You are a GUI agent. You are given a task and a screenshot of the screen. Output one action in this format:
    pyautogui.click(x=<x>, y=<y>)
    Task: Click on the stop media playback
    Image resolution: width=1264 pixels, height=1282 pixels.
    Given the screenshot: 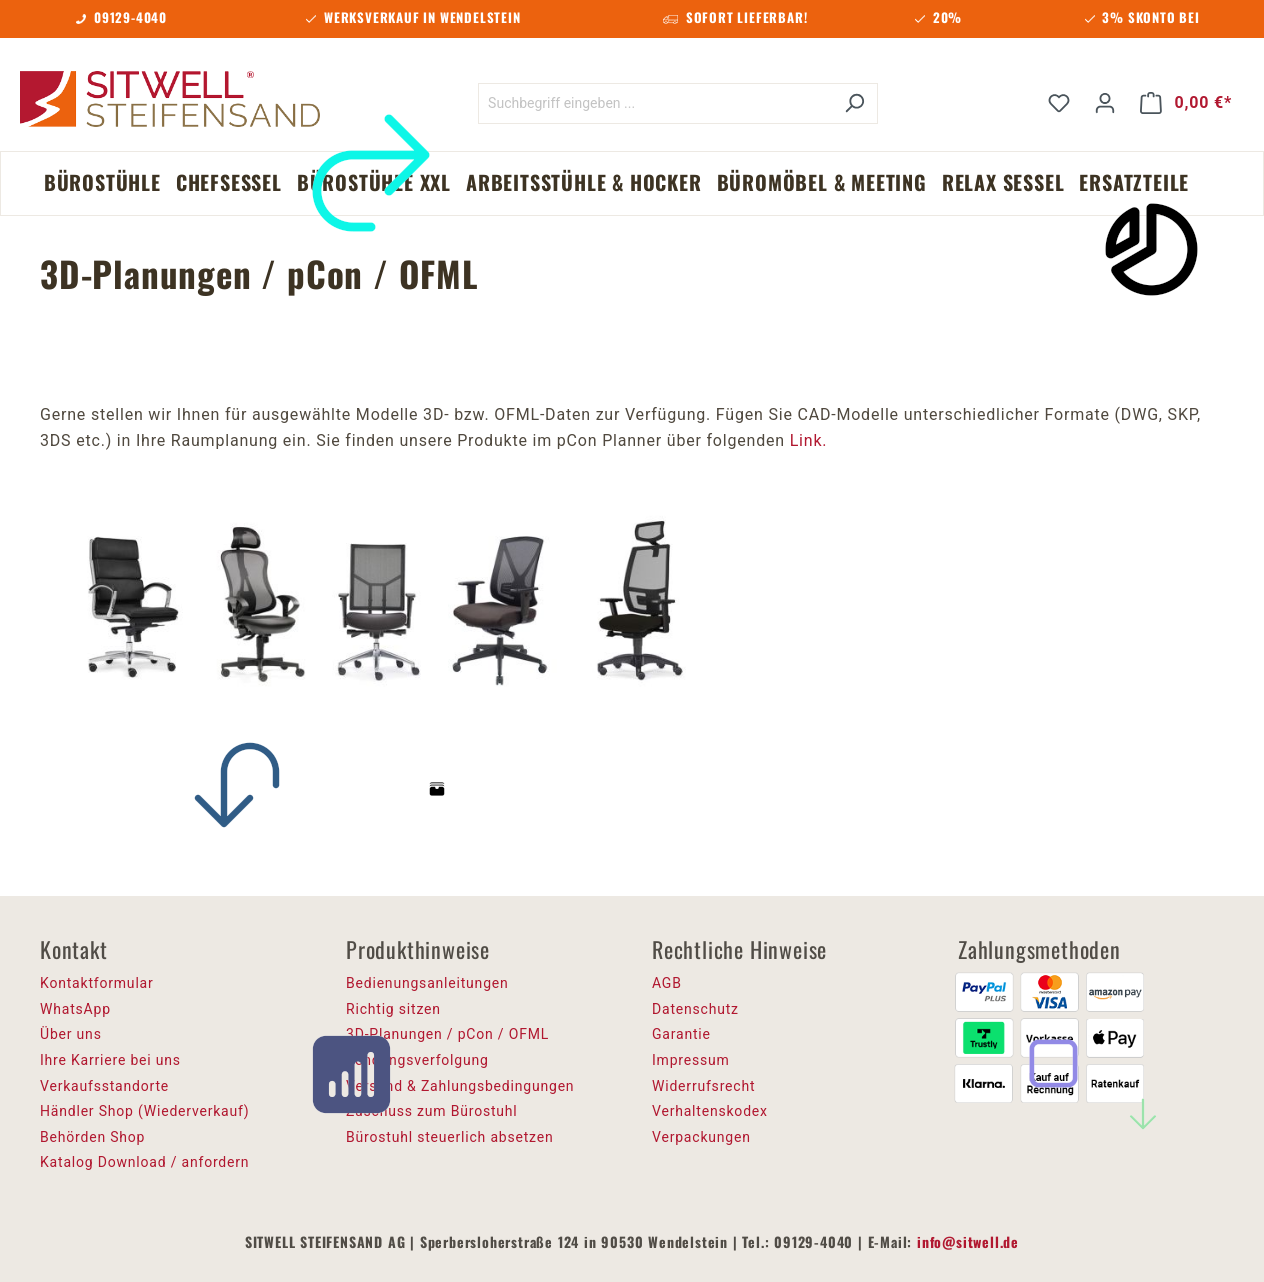 What is the action you would take?
    pyautogui.click(x=1053, y=1063)
    